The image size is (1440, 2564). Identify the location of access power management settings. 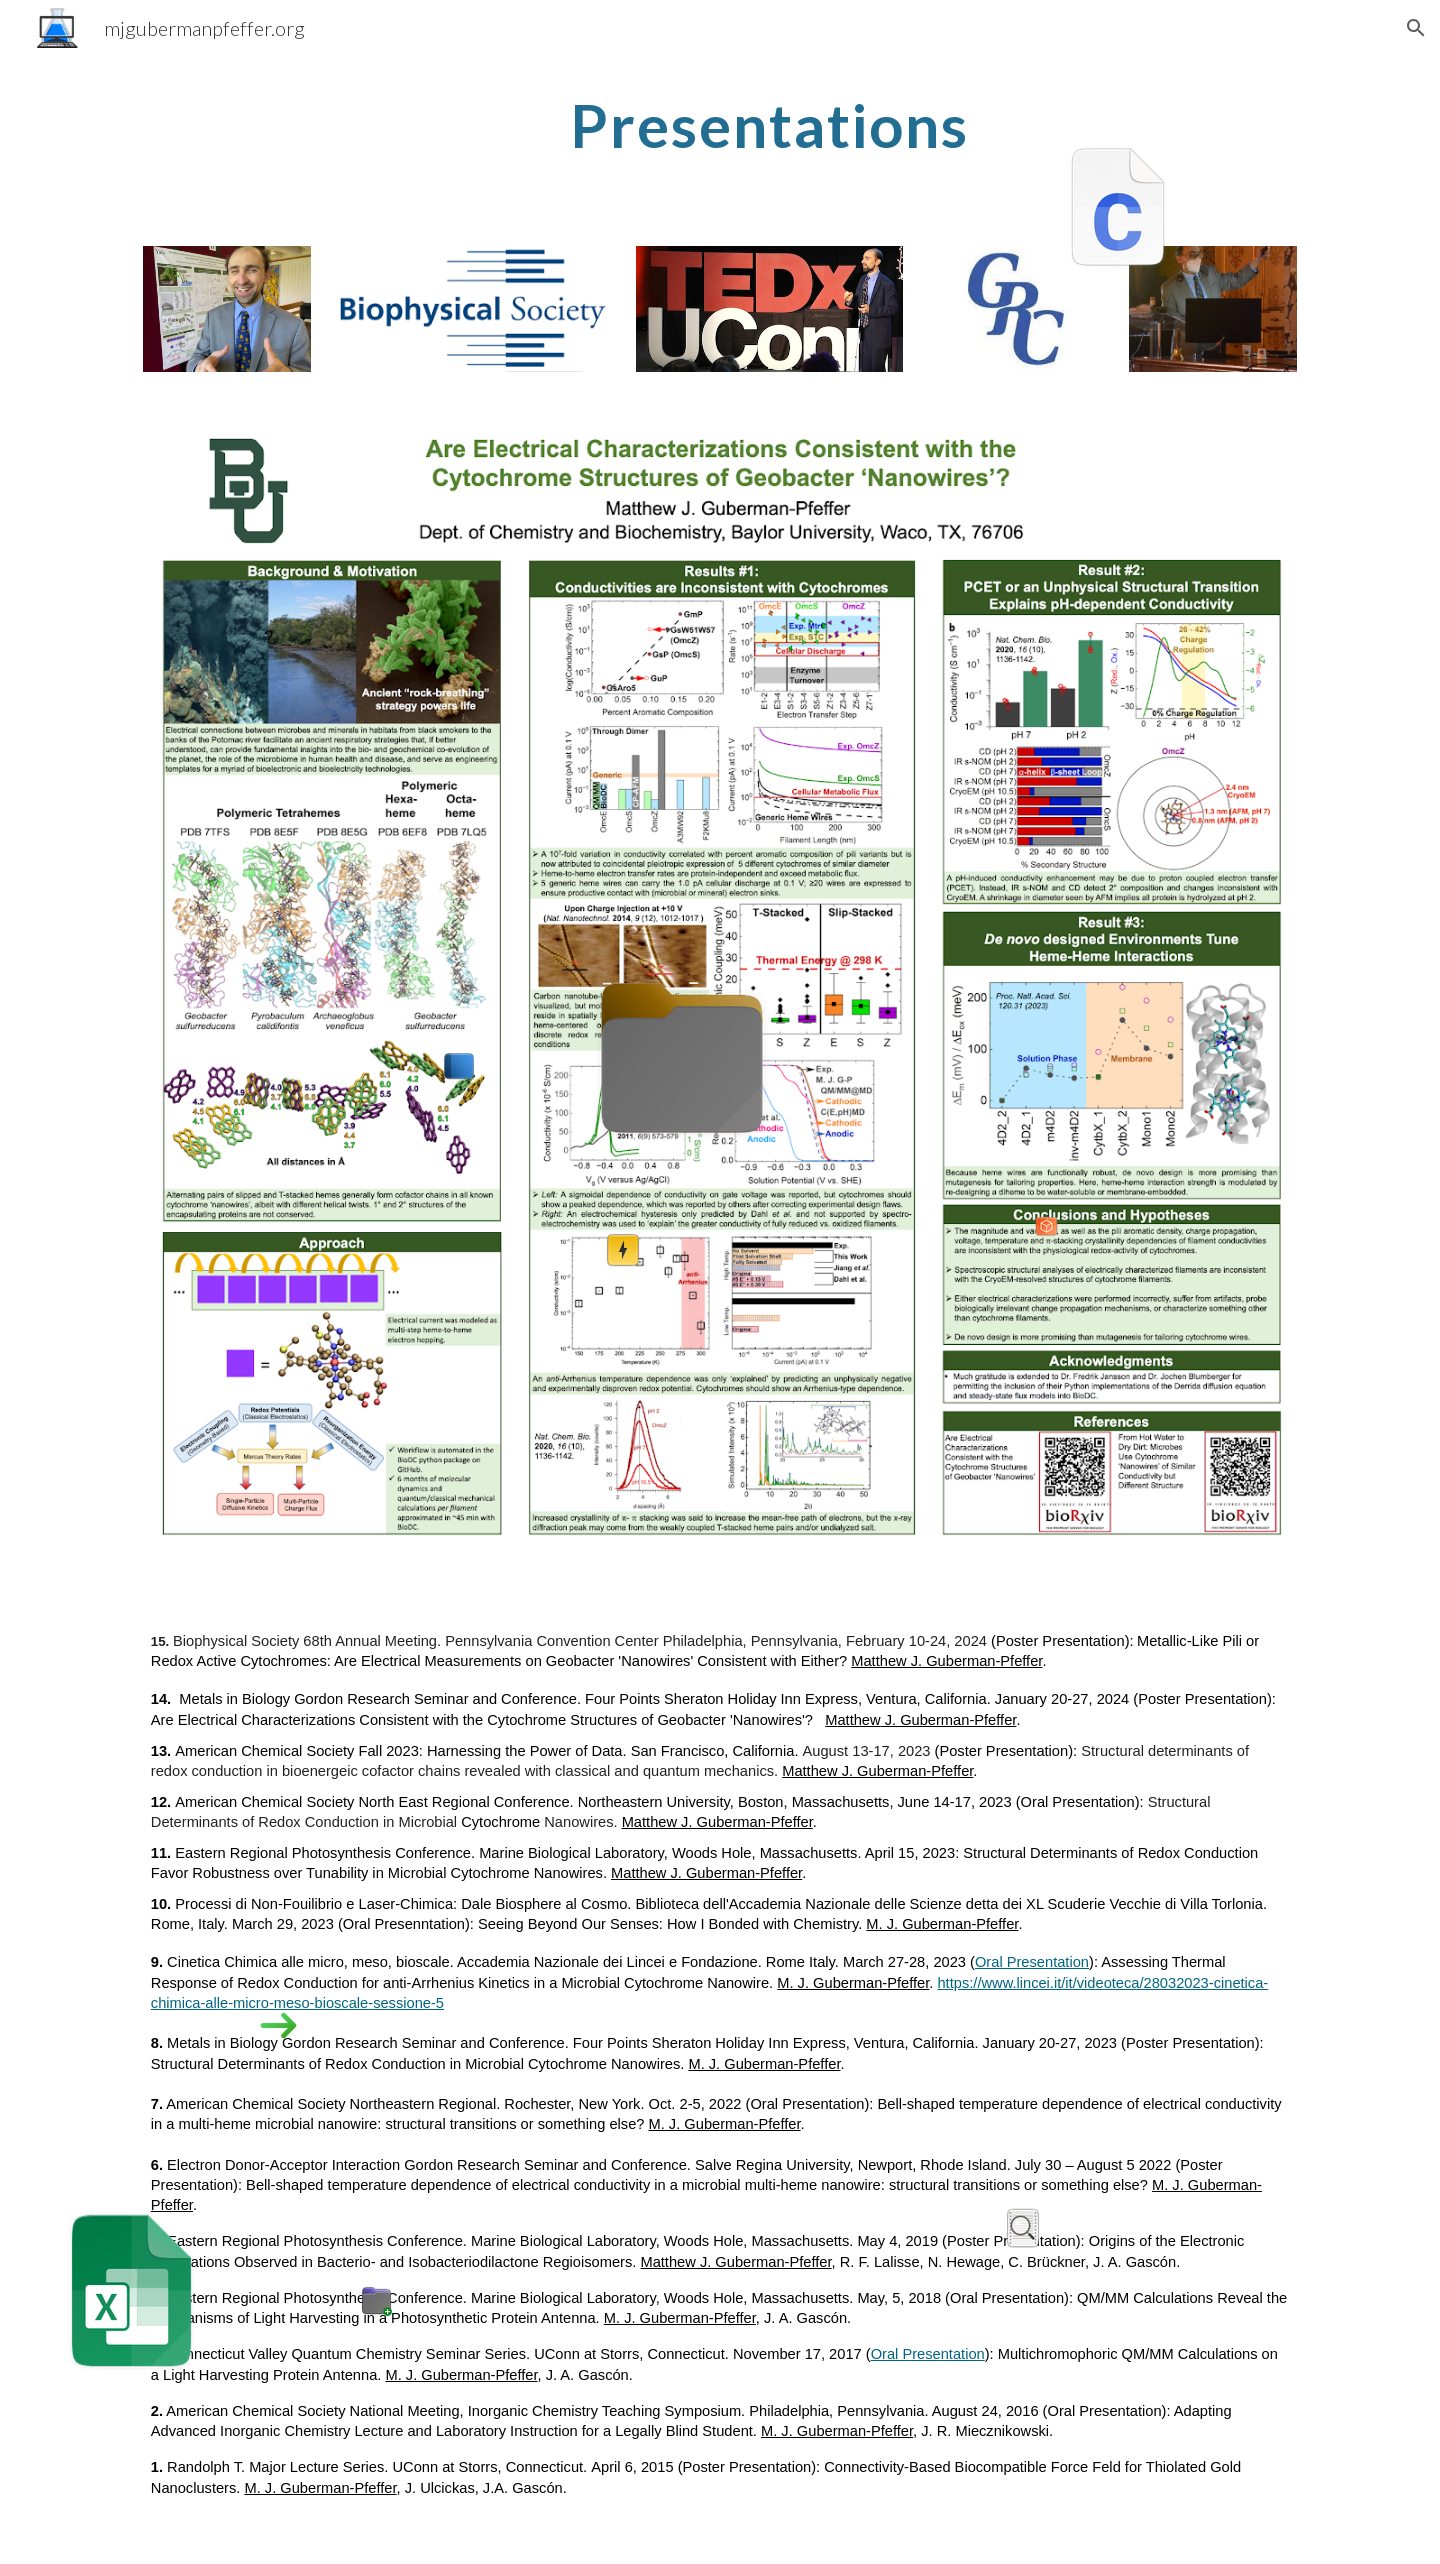
(623, 1250).